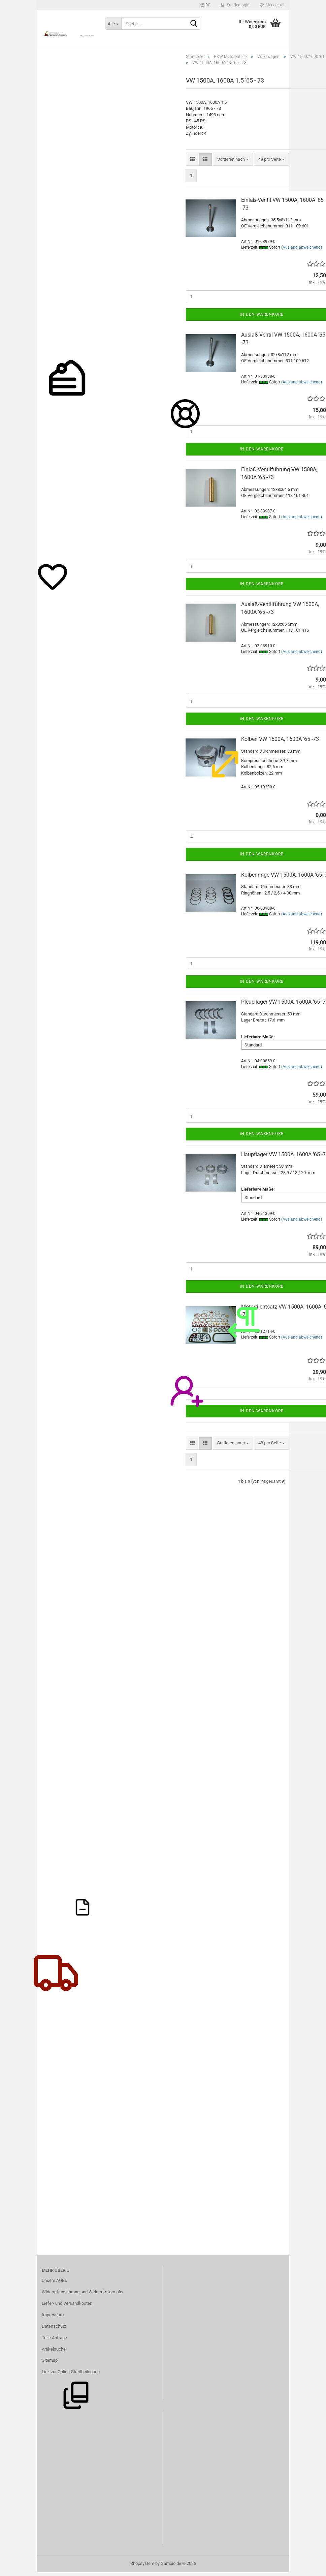 The height and width of the screenshot is (2576, 326). What do you see at coordinates (53, 577) in the screenshot?
I see `add to favorites` at bounding box center [53, 577].